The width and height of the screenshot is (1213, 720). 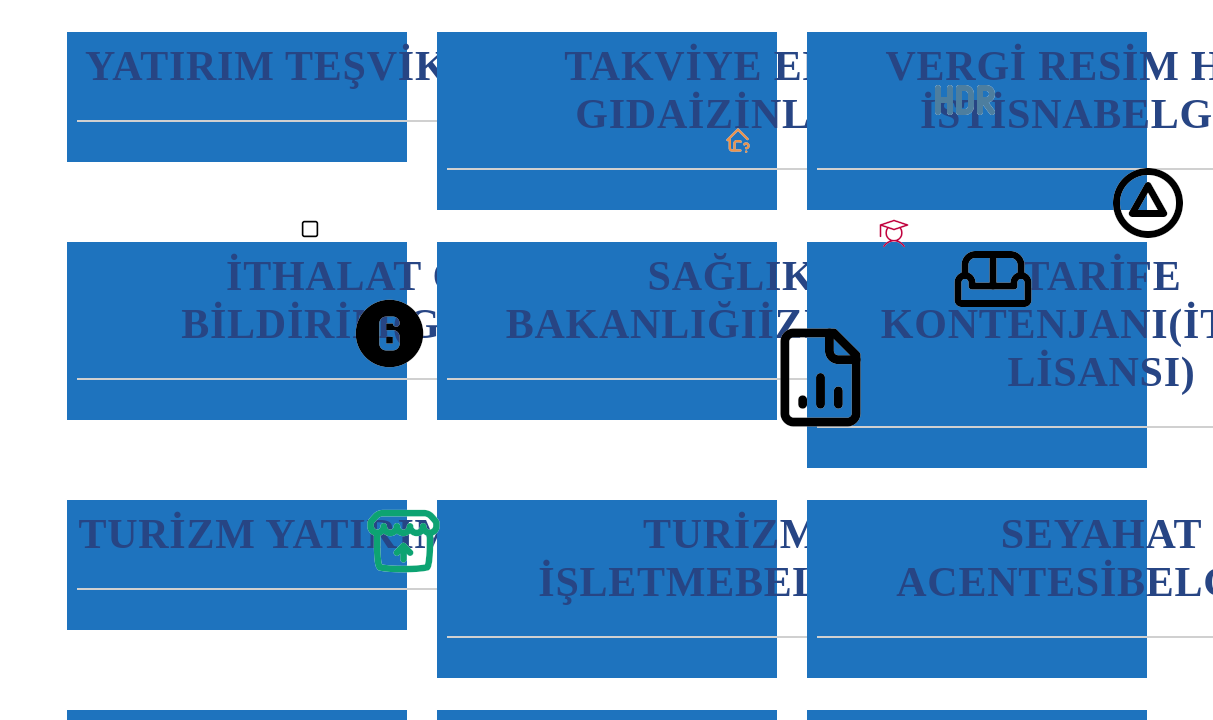 What do you see at coordinates (965, 100) in the screenshot?
I see `toggle HDR mode for photos or video` at bounding box center [965, 100].